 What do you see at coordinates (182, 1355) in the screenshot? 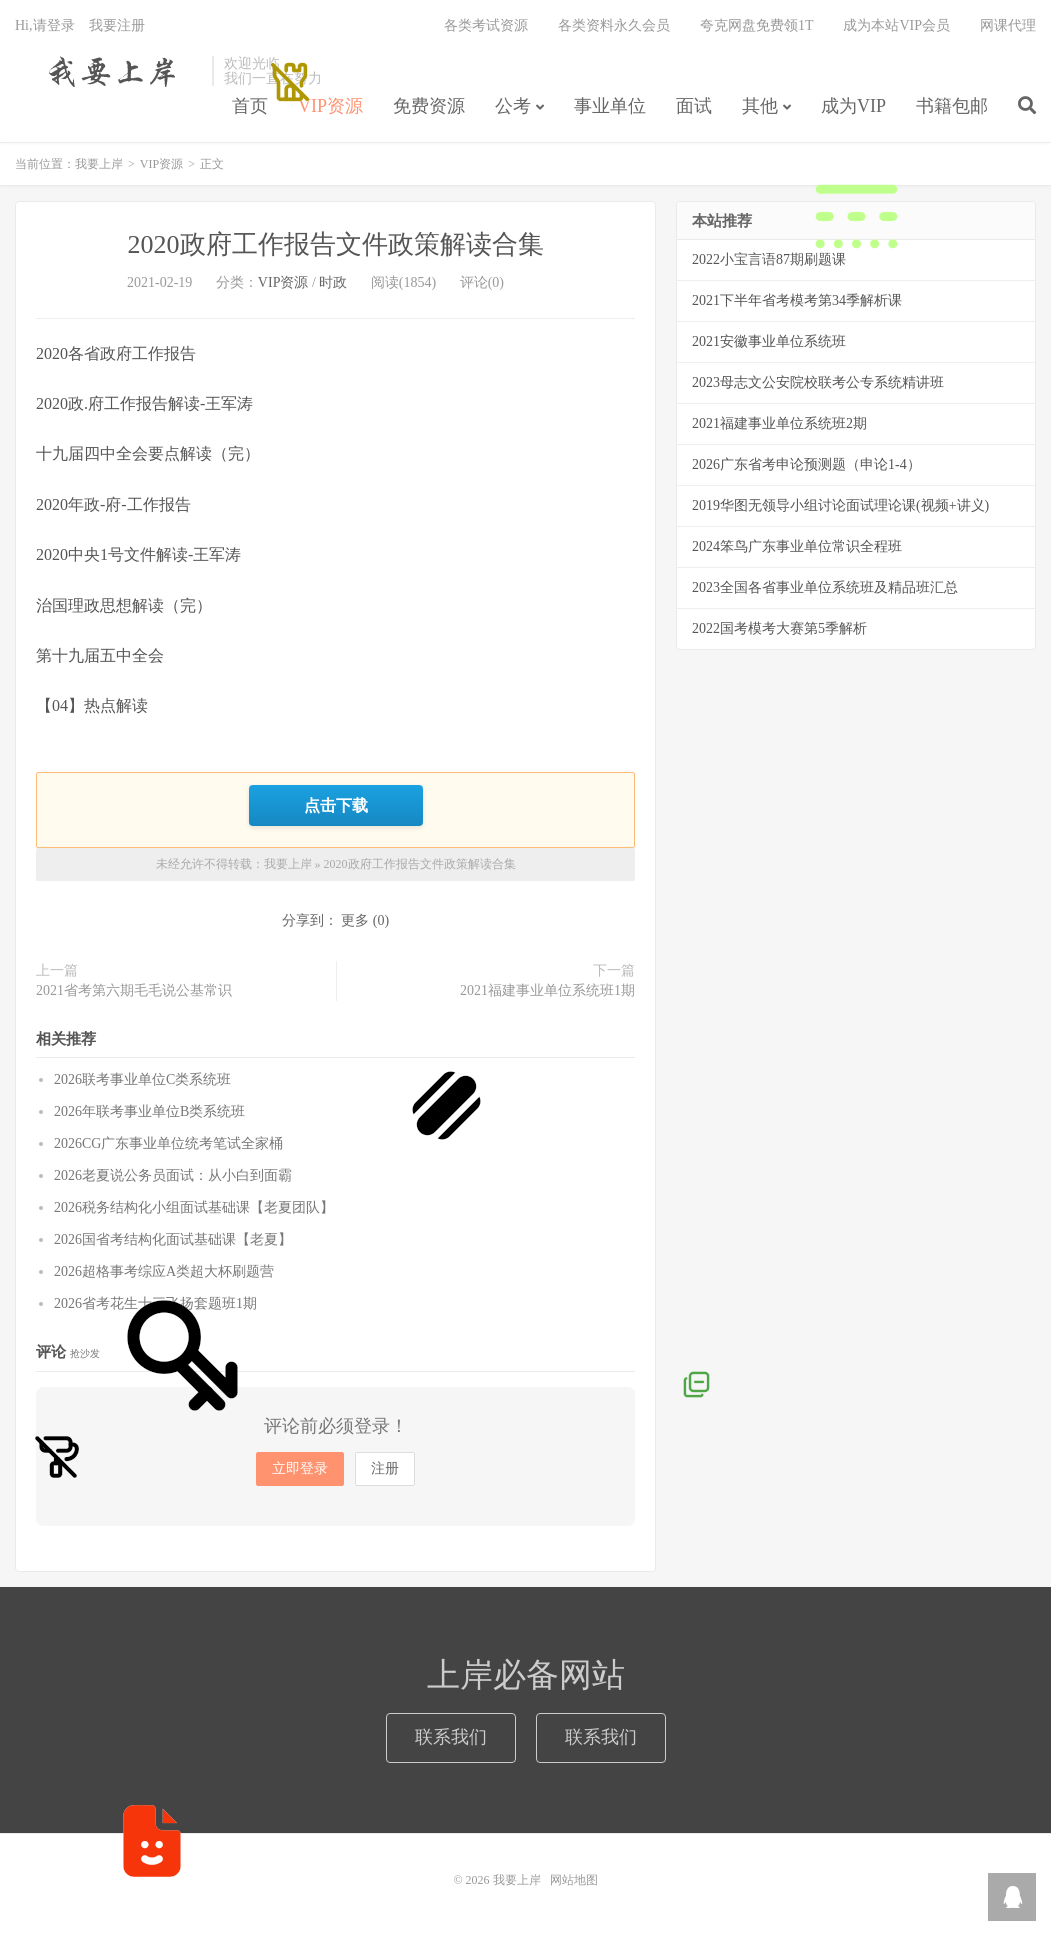
I see `select intergender or non-binary gender option` at bounding box center [182, 1355].